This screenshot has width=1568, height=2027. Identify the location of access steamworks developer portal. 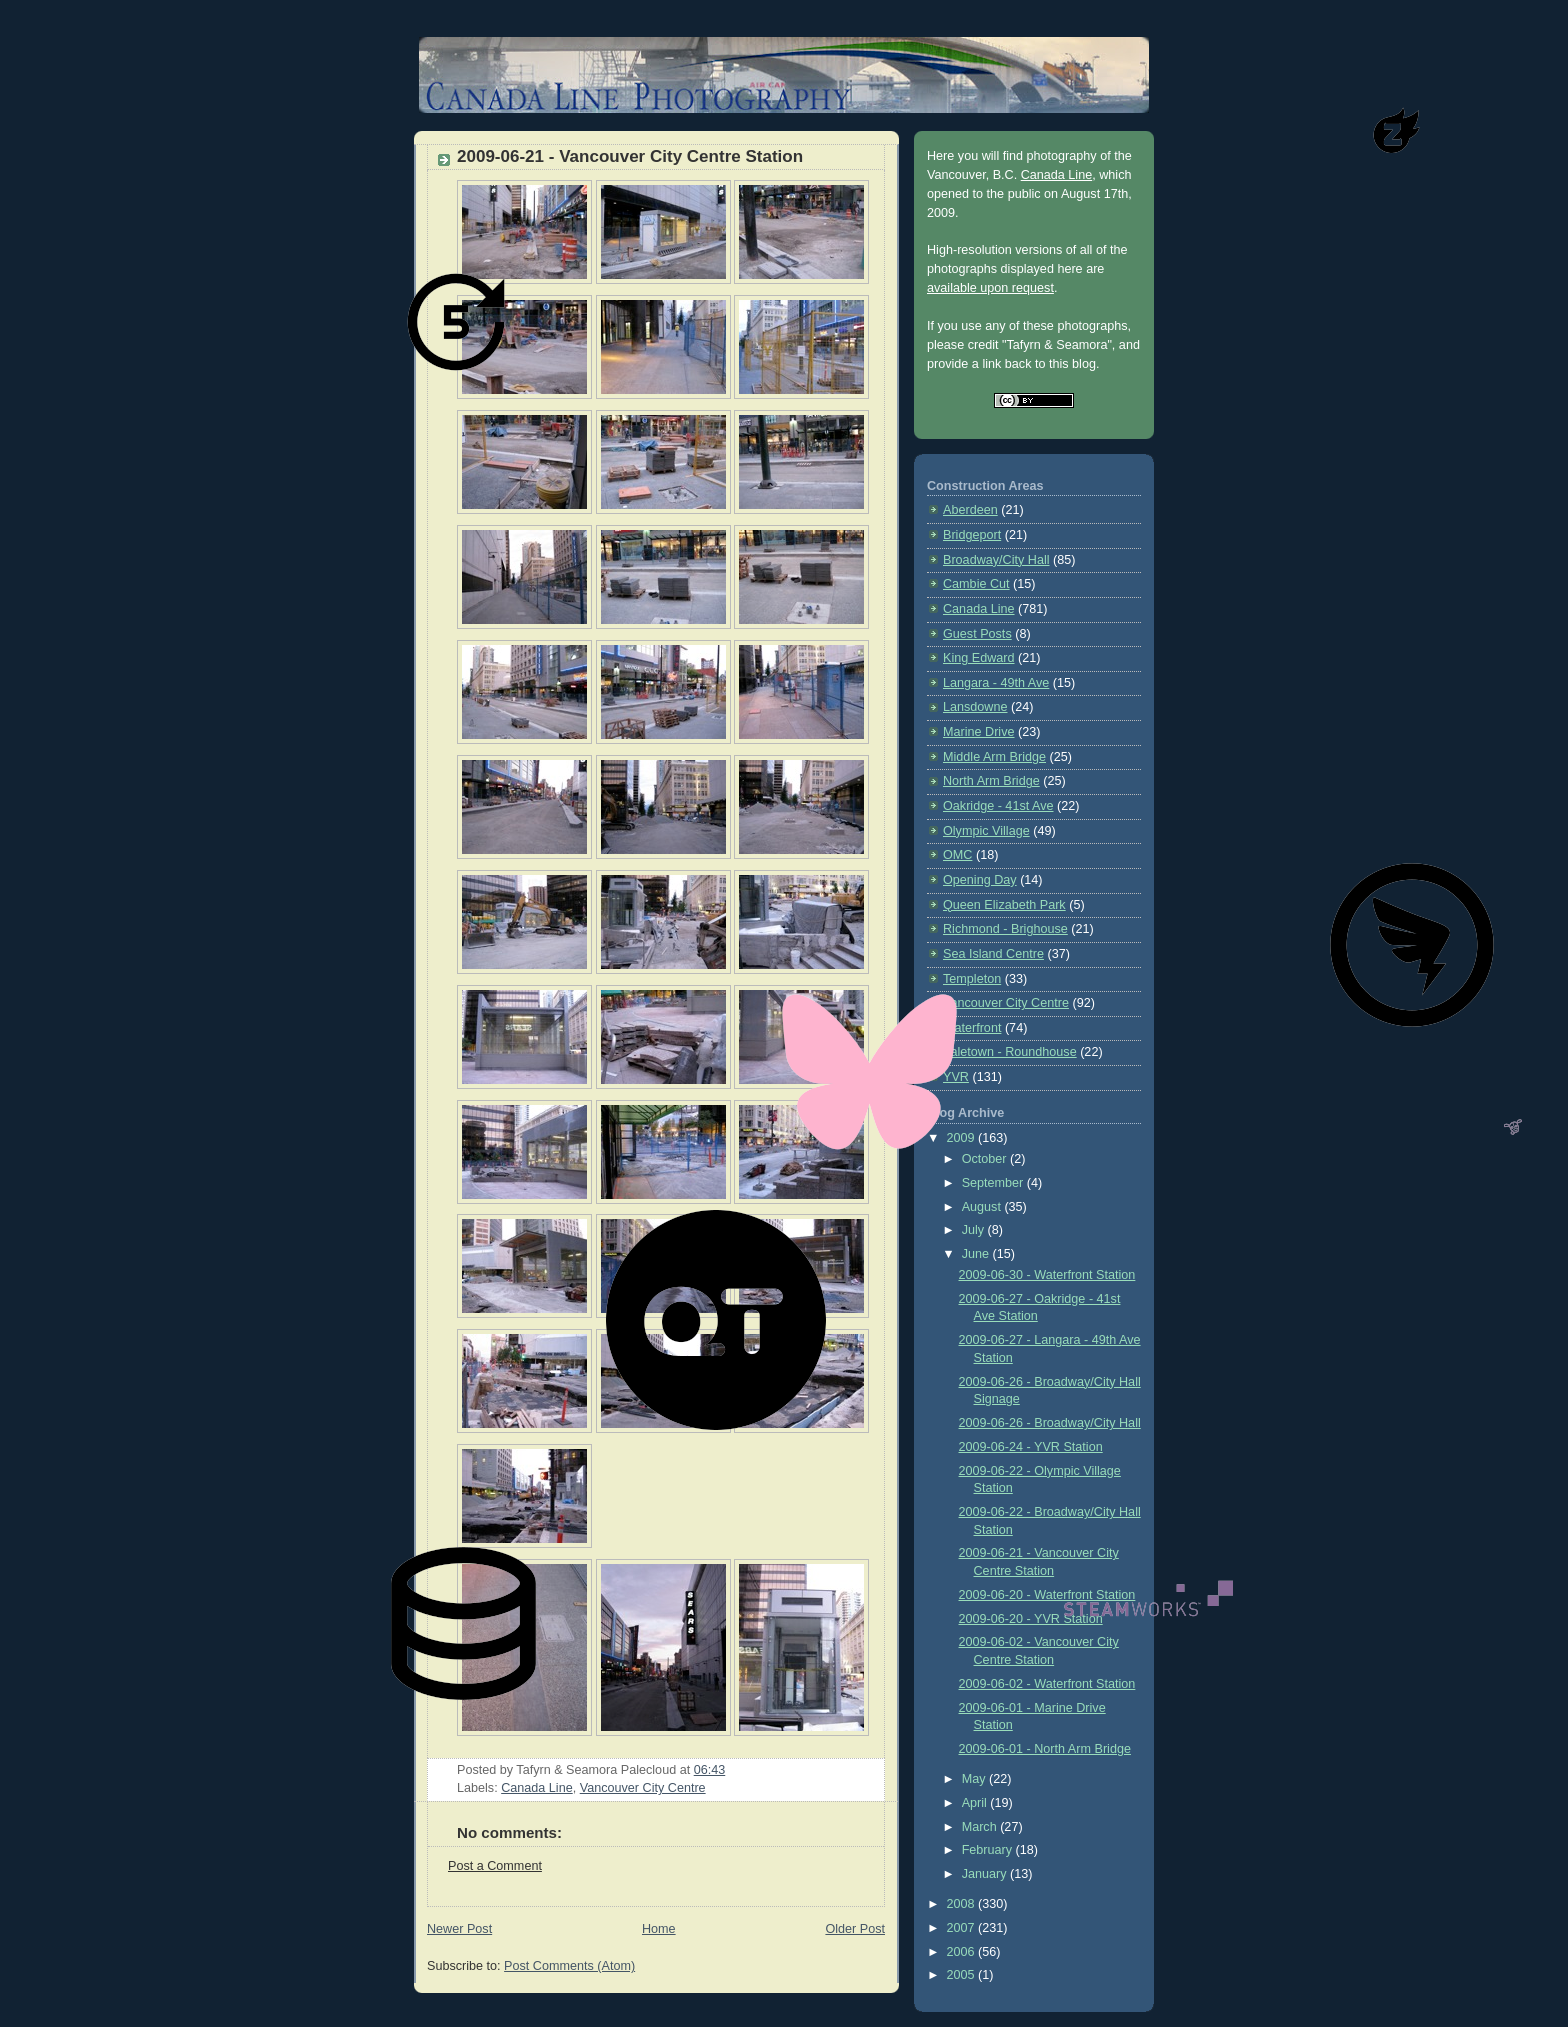
(1148, 1598).